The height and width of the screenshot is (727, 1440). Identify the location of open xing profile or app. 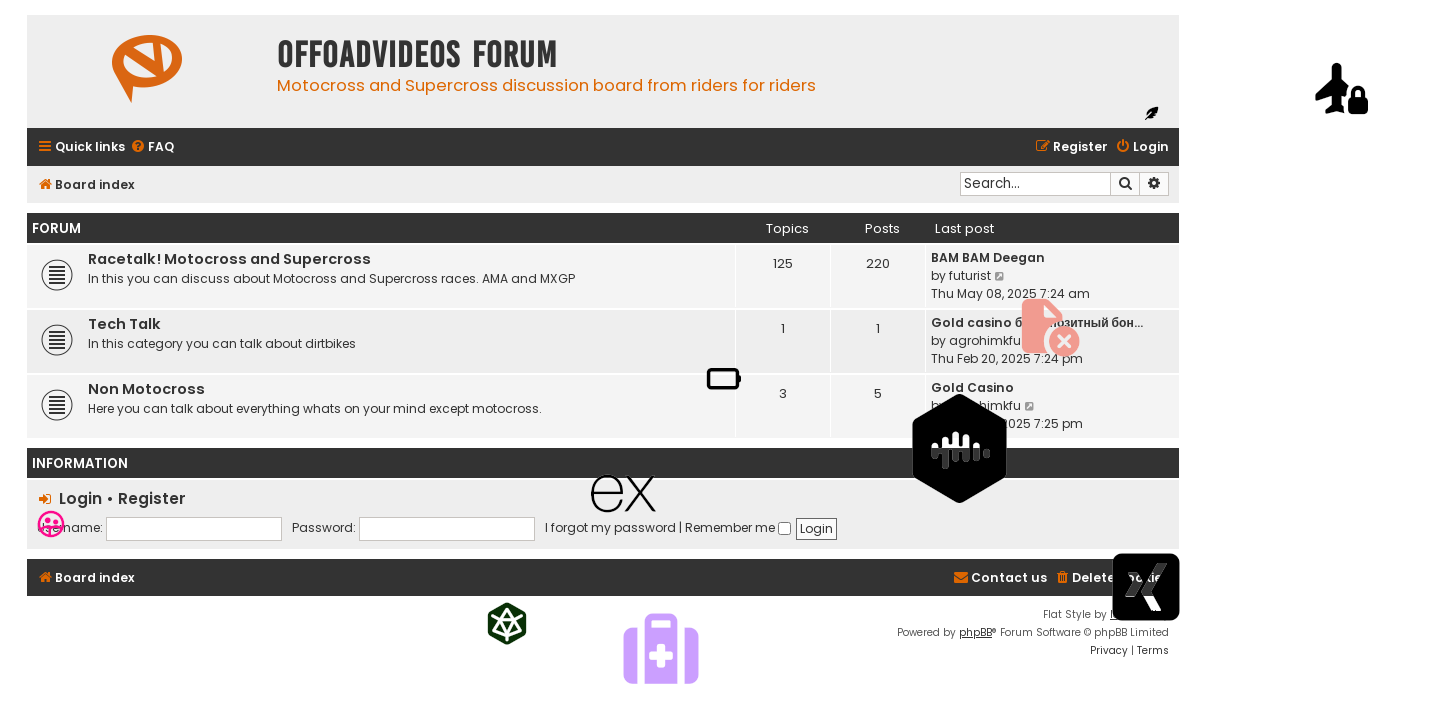
(1146, 587).